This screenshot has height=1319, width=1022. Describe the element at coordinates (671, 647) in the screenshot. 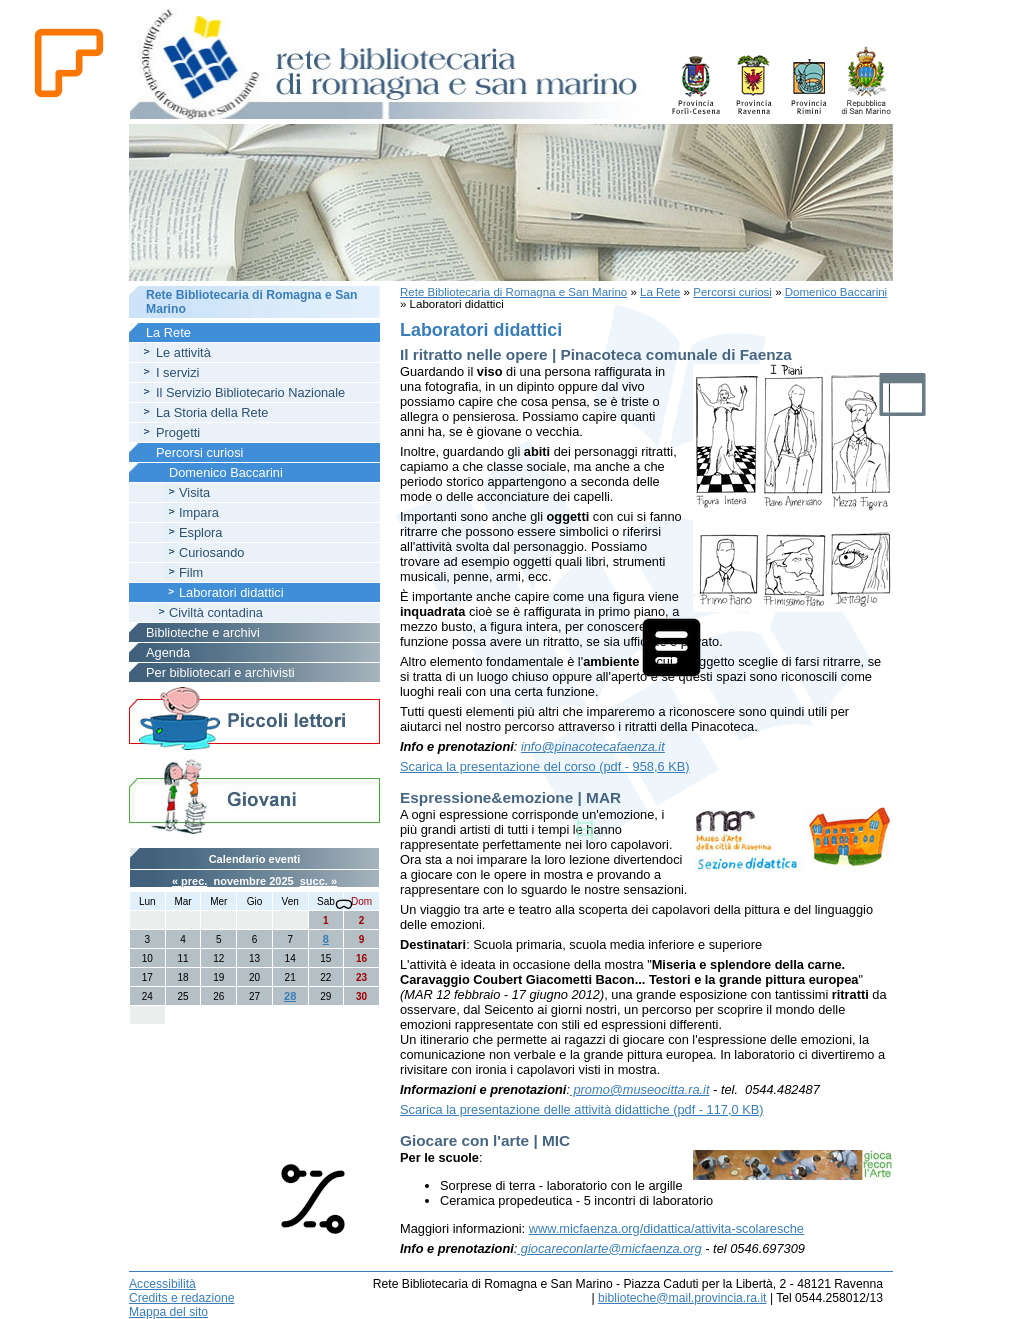

I see `view article or document content` at that location.